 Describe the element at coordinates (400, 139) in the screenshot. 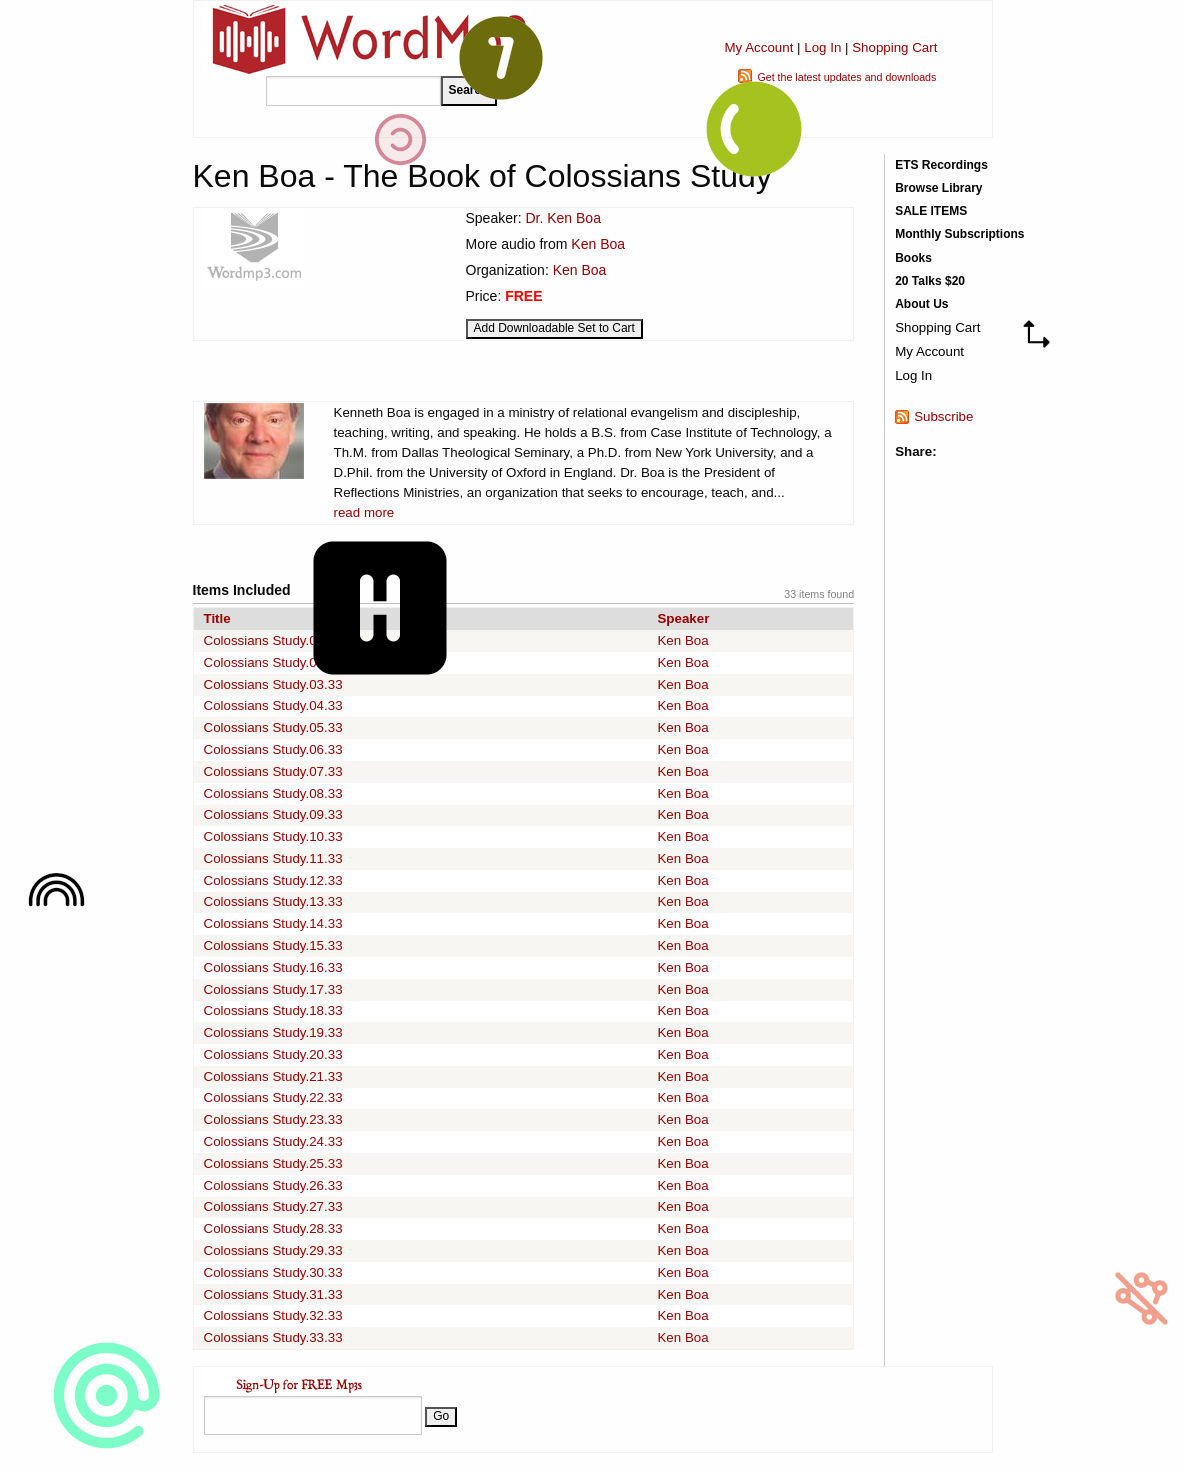

I see `indicates copyleft licensing status` at that location.